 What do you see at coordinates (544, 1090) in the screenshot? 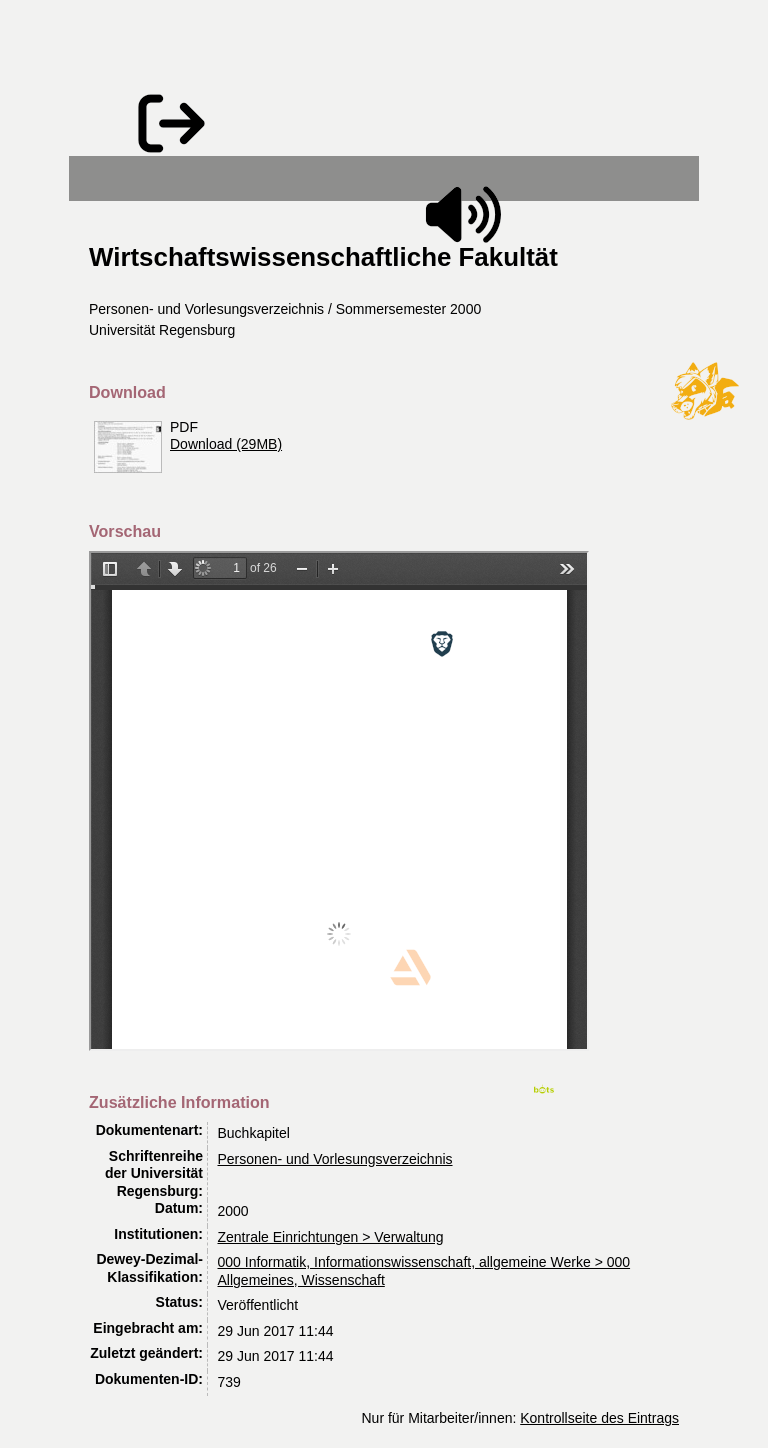
I see `bots platform logo` at bounding box center [544, 1090].